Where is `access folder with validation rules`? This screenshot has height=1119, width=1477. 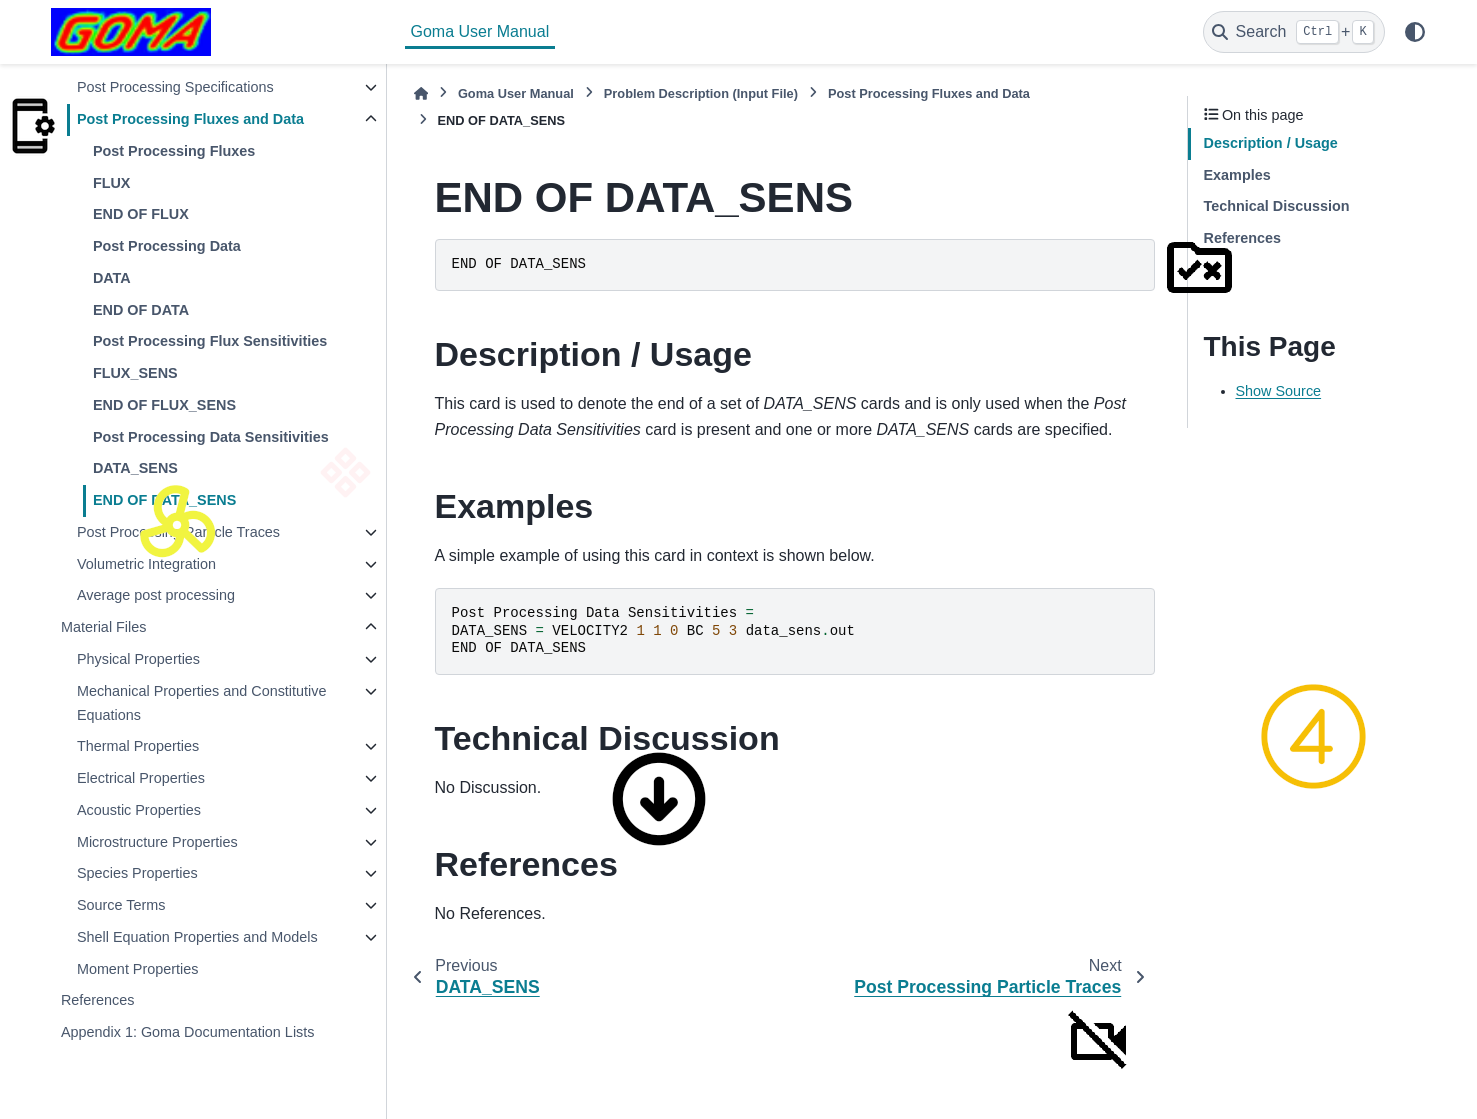 access folder with validation rules is located at coordinates (1199, 267).